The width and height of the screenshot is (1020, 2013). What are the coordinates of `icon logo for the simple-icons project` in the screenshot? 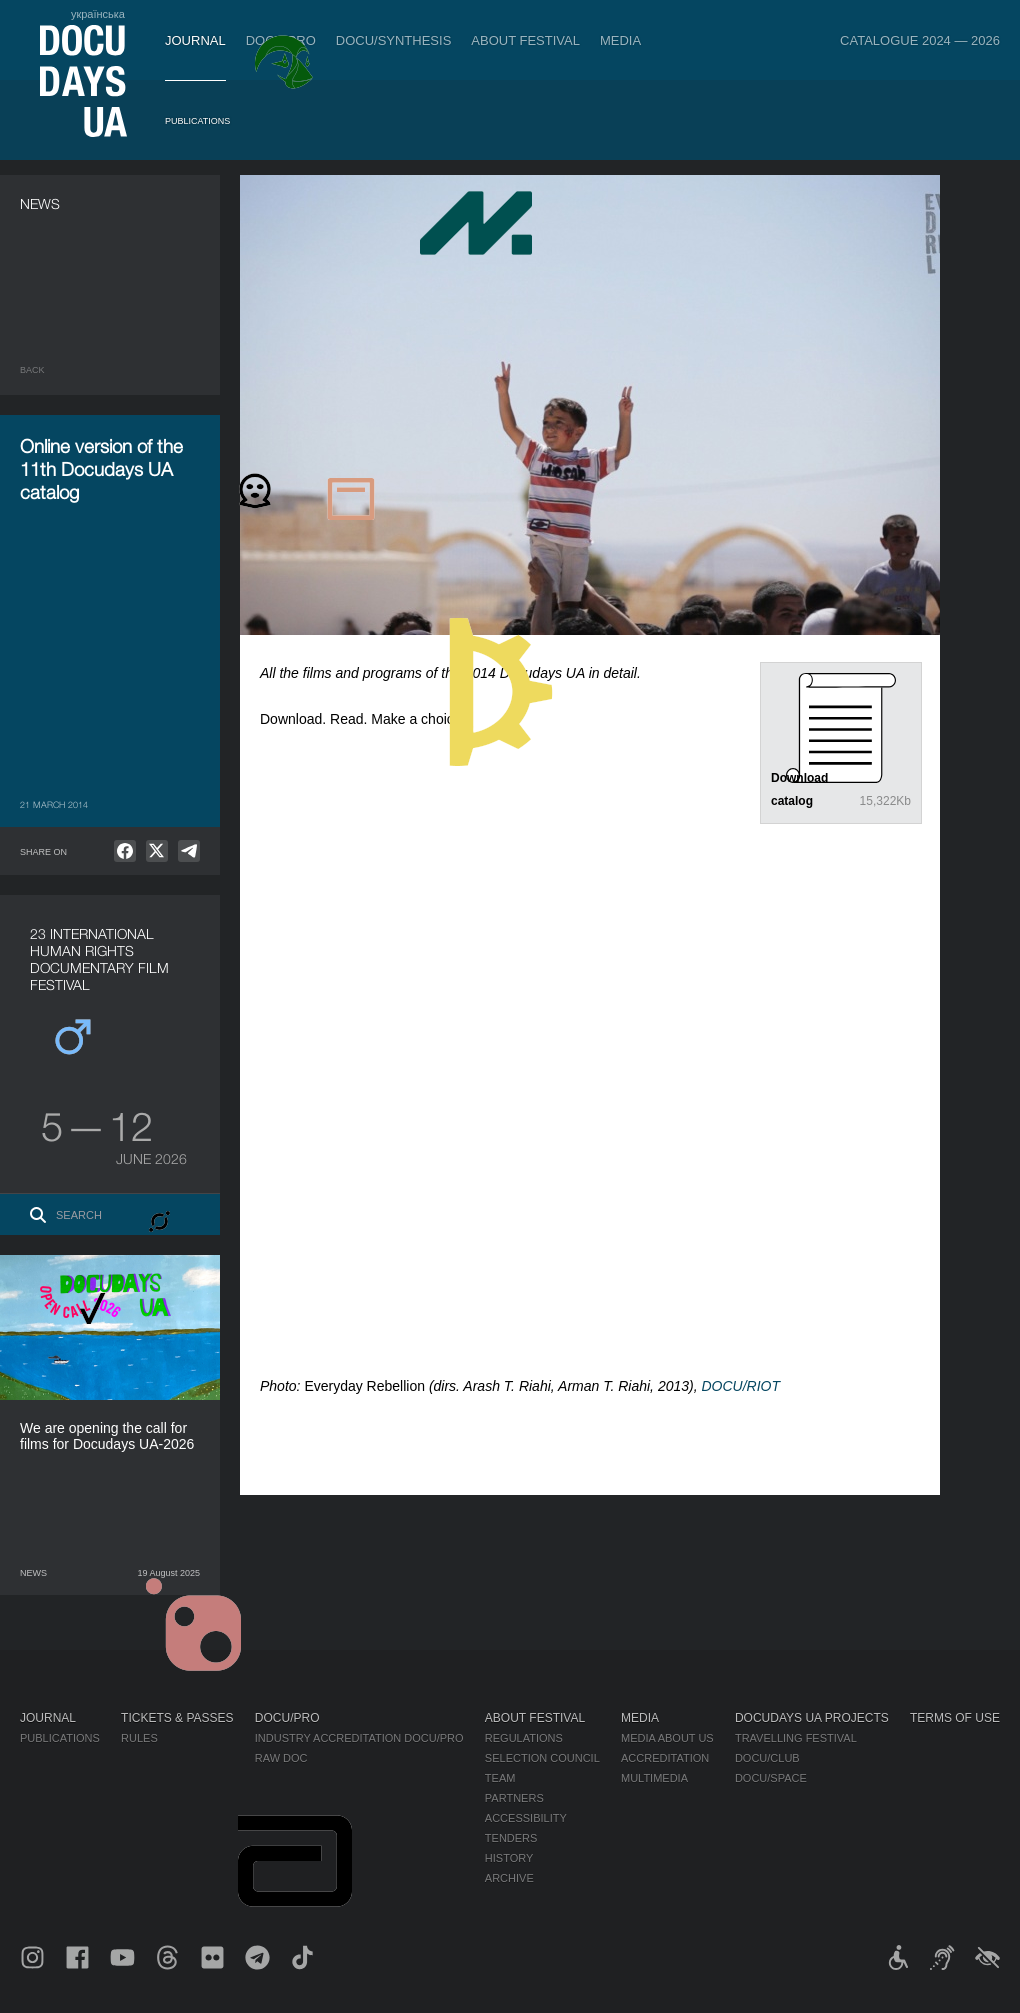 It's located at (159, 1221).